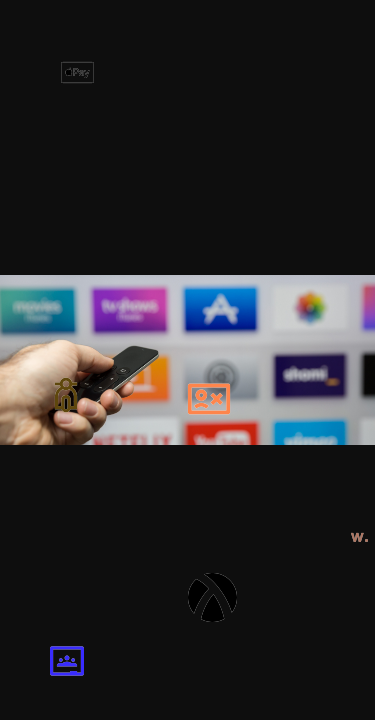  I want to click on racket programming language logo, so click(212, 597).